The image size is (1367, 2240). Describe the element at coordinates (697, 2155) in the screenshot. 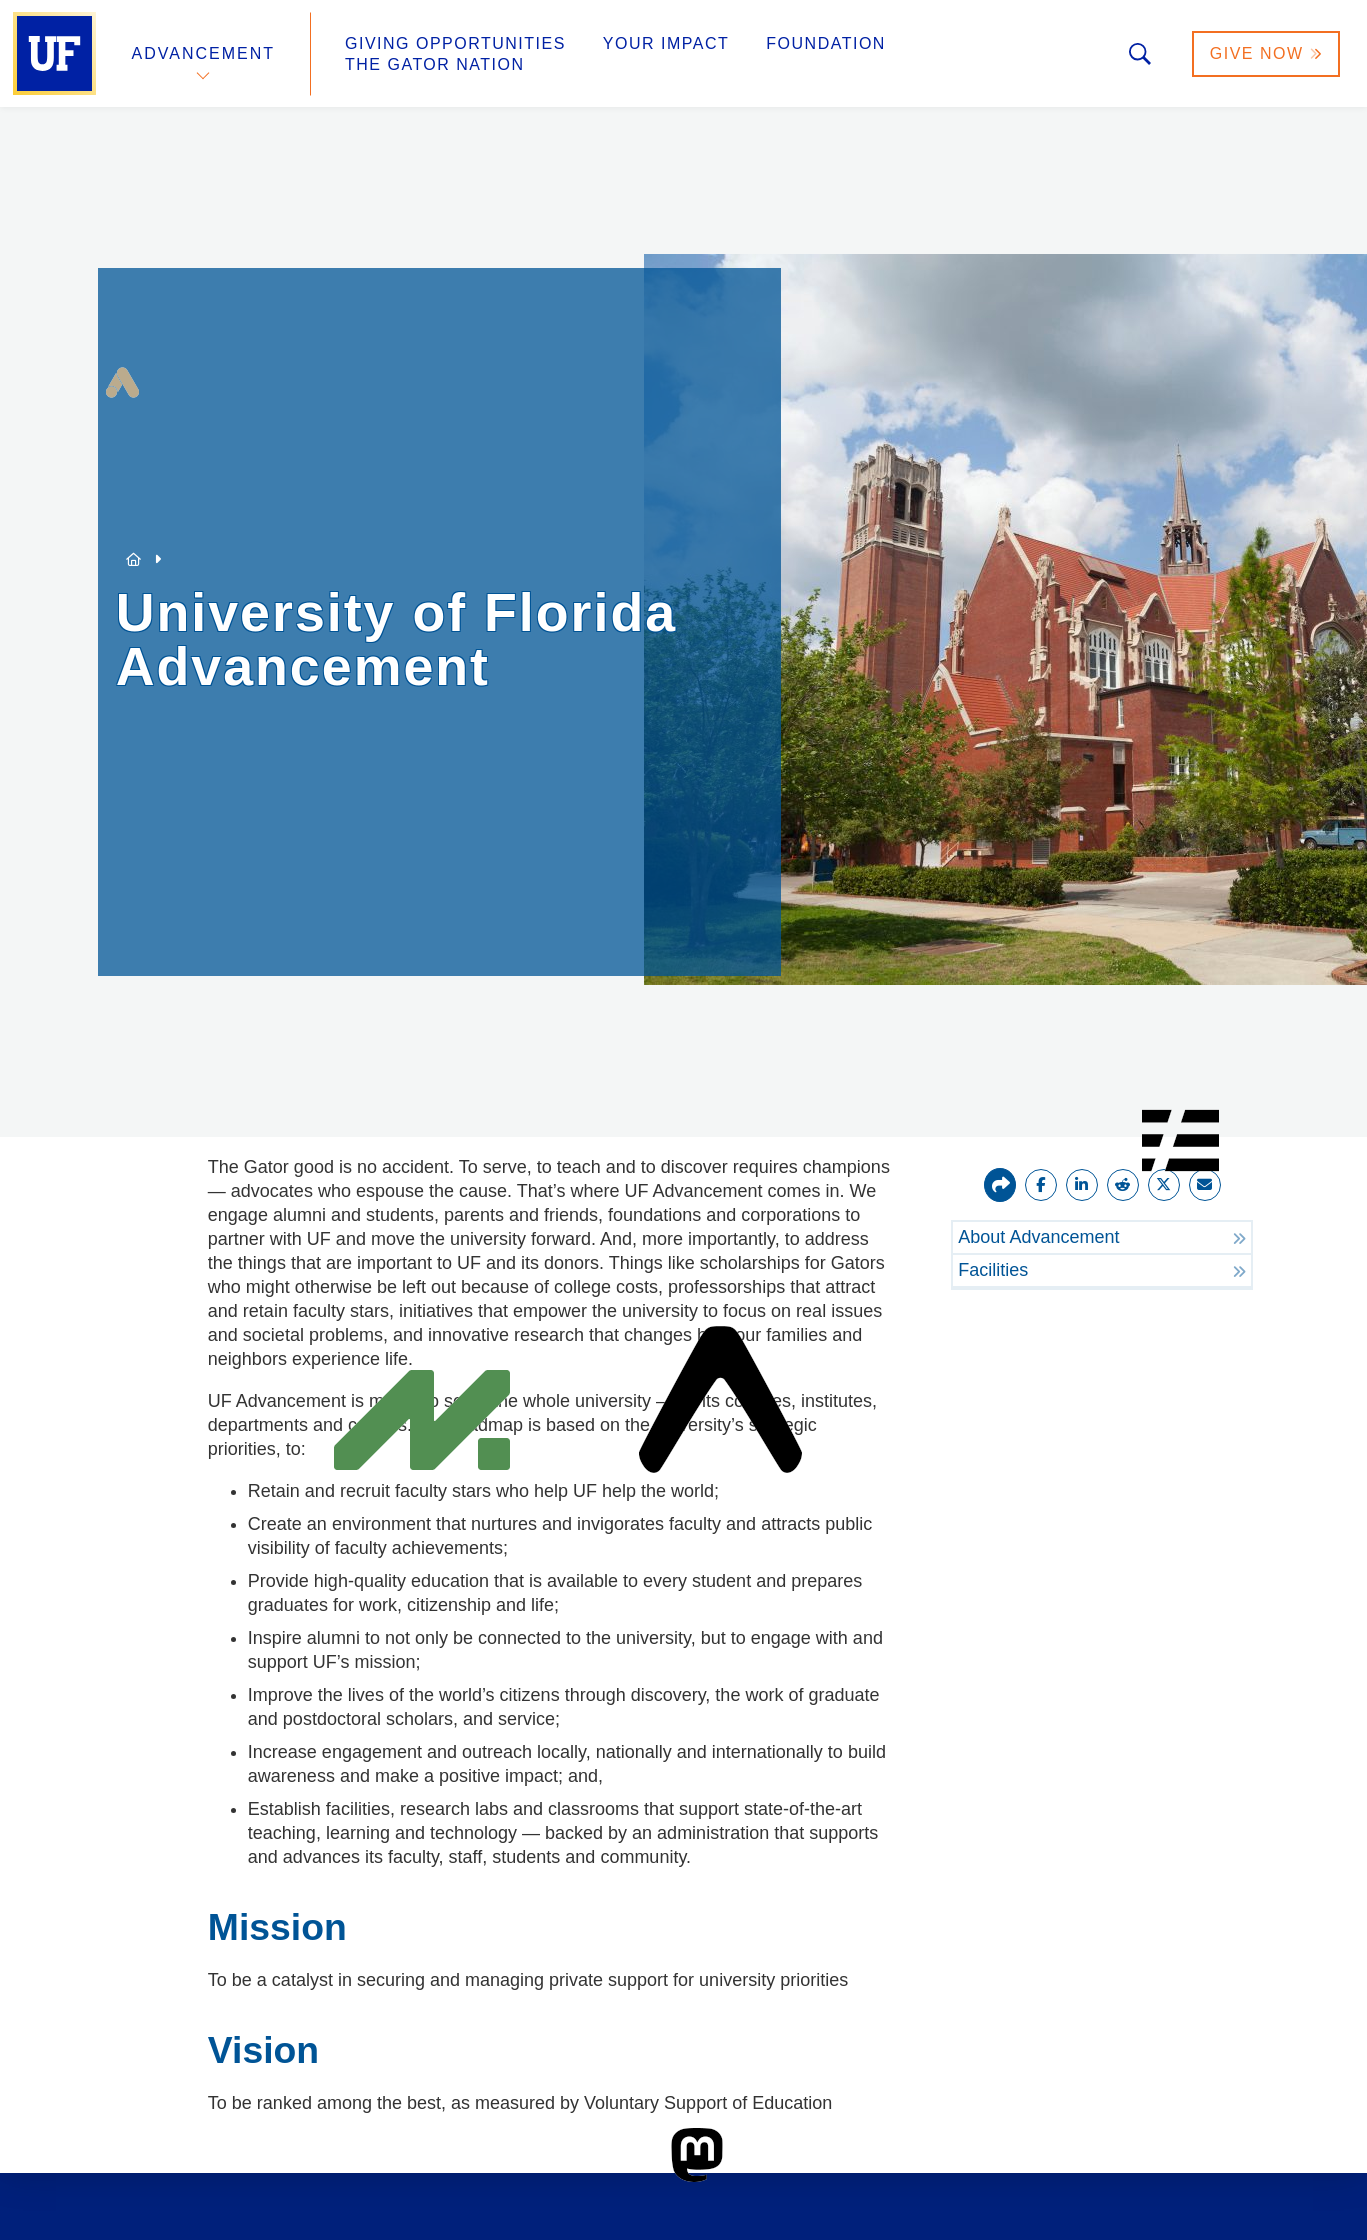

I see `open the Mastodon app` at that location.